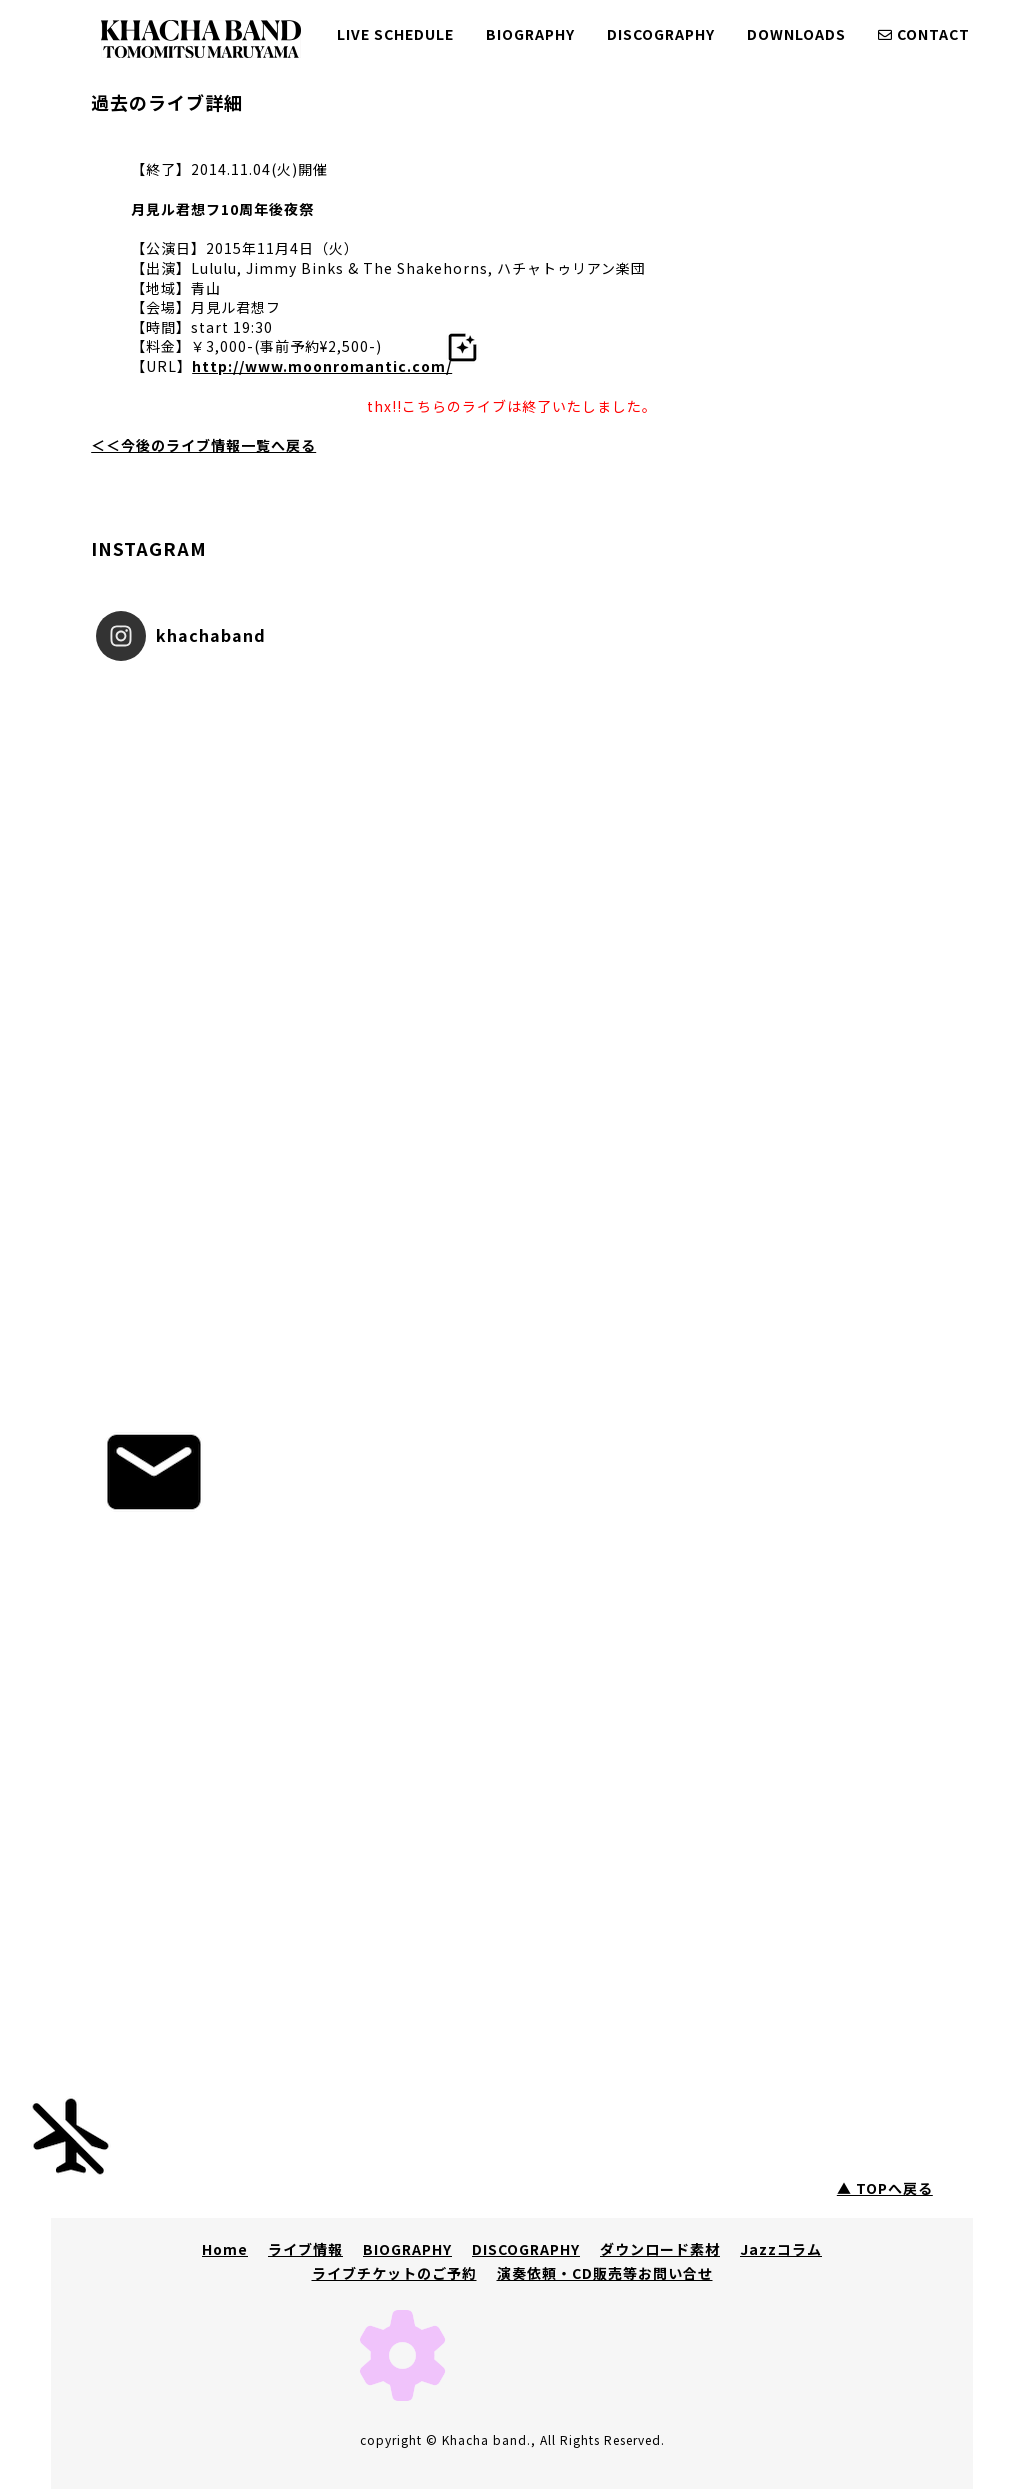 The image size is (1024, 2489). What do you see at coordinates (71, 2136) in the screenshot?
I see `airplane mode is currently disabled` at bounding box center [71, 2136].